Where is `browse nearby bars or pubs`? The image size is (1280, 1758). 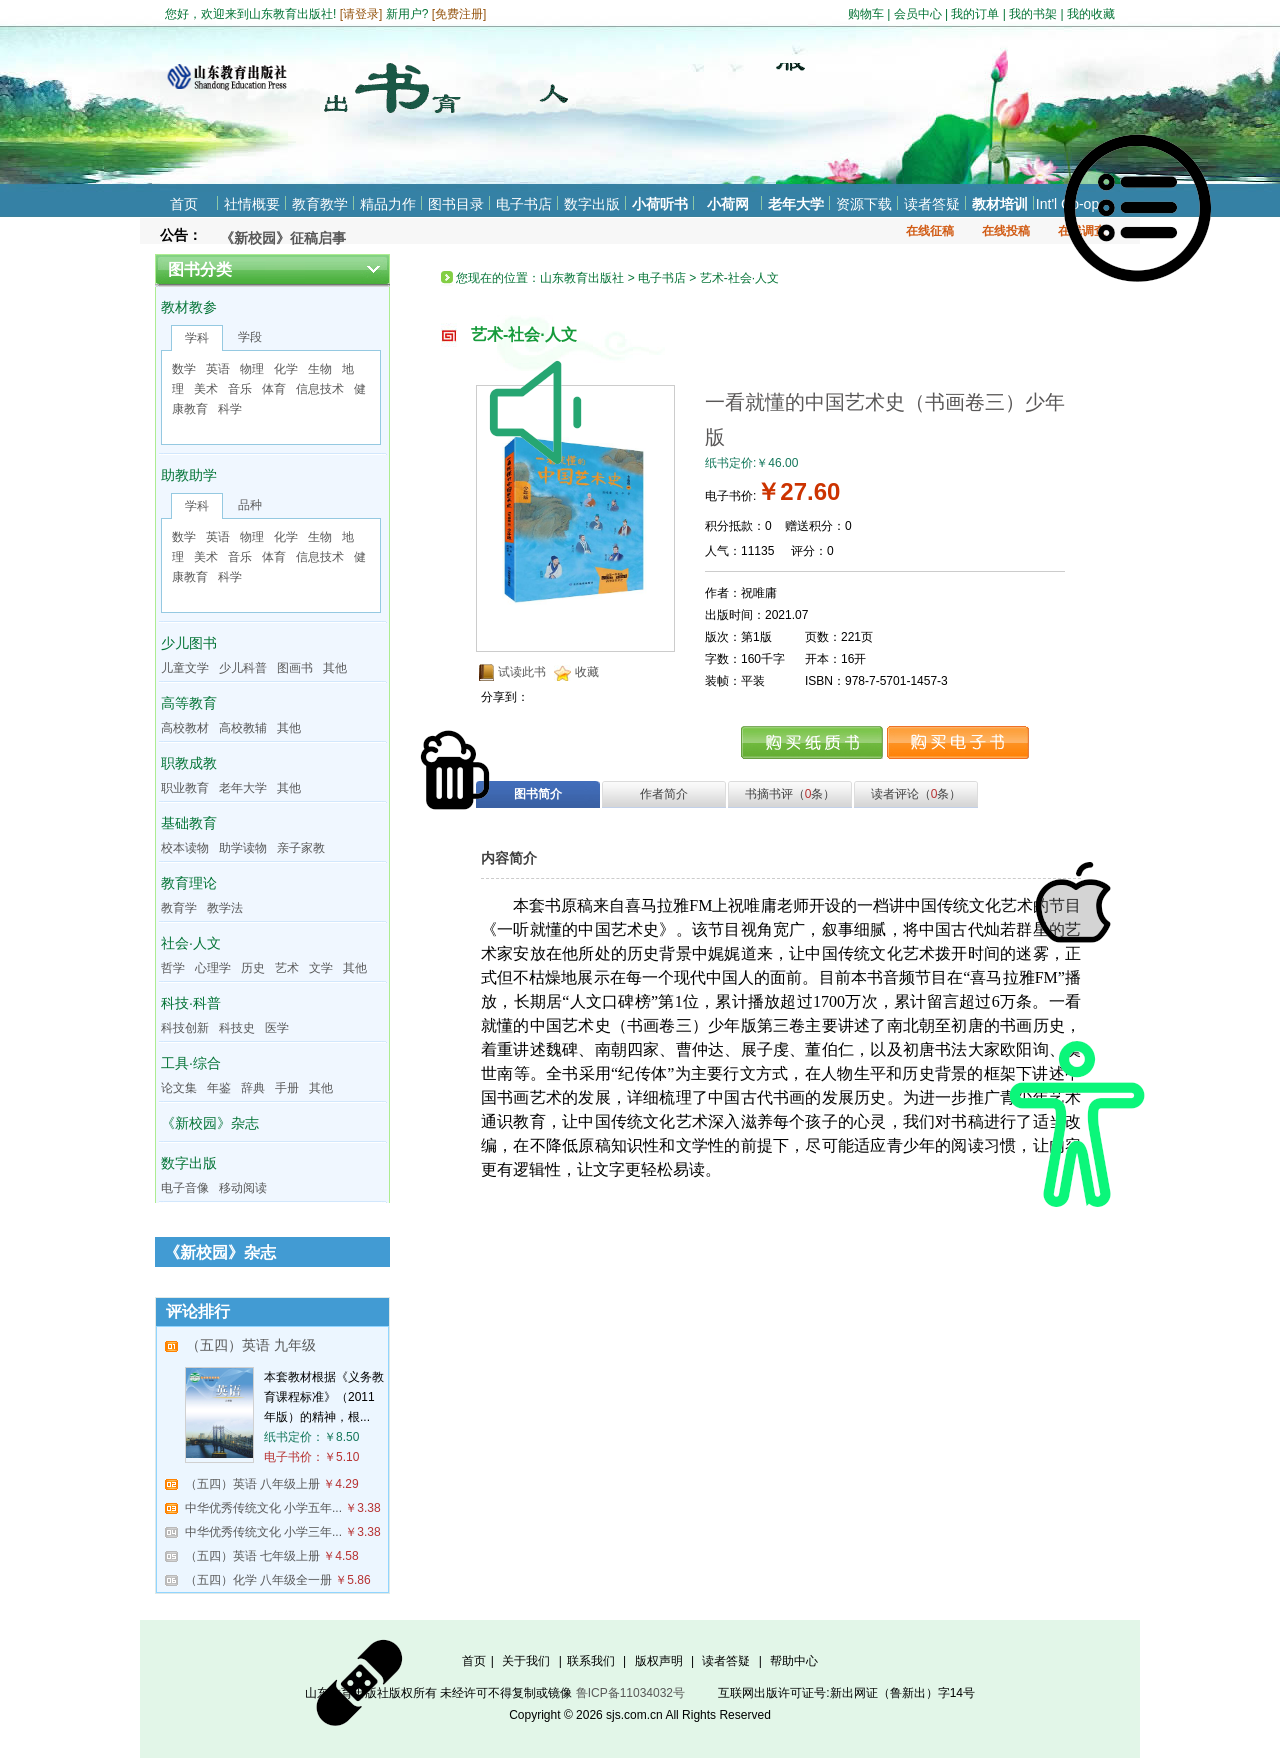
browse nearby bars or pubs is located at coordinates (455, 770).